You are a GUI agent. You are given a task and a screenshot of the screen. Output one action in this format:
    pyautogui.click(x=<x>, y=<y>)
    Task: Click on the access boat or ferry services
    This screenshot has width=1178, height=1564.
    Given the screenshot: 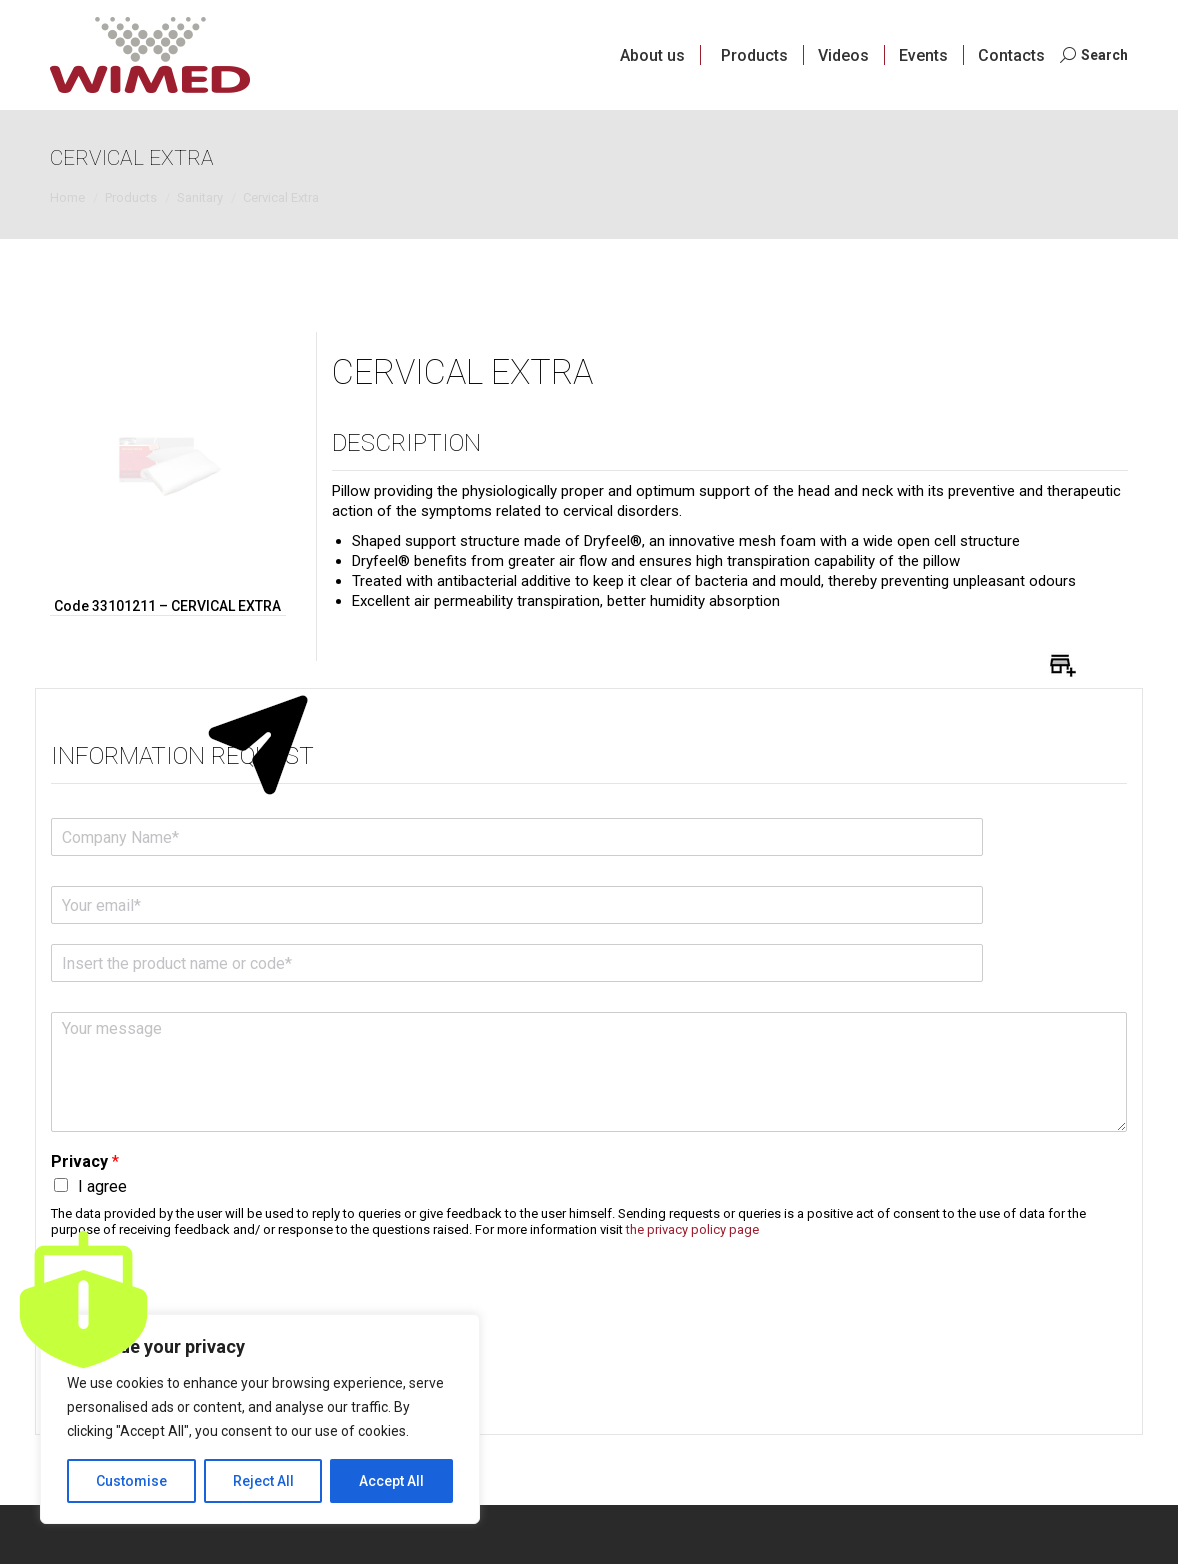 What is the action you would take?
    pyautogui.click(x=83, y=1299)
    